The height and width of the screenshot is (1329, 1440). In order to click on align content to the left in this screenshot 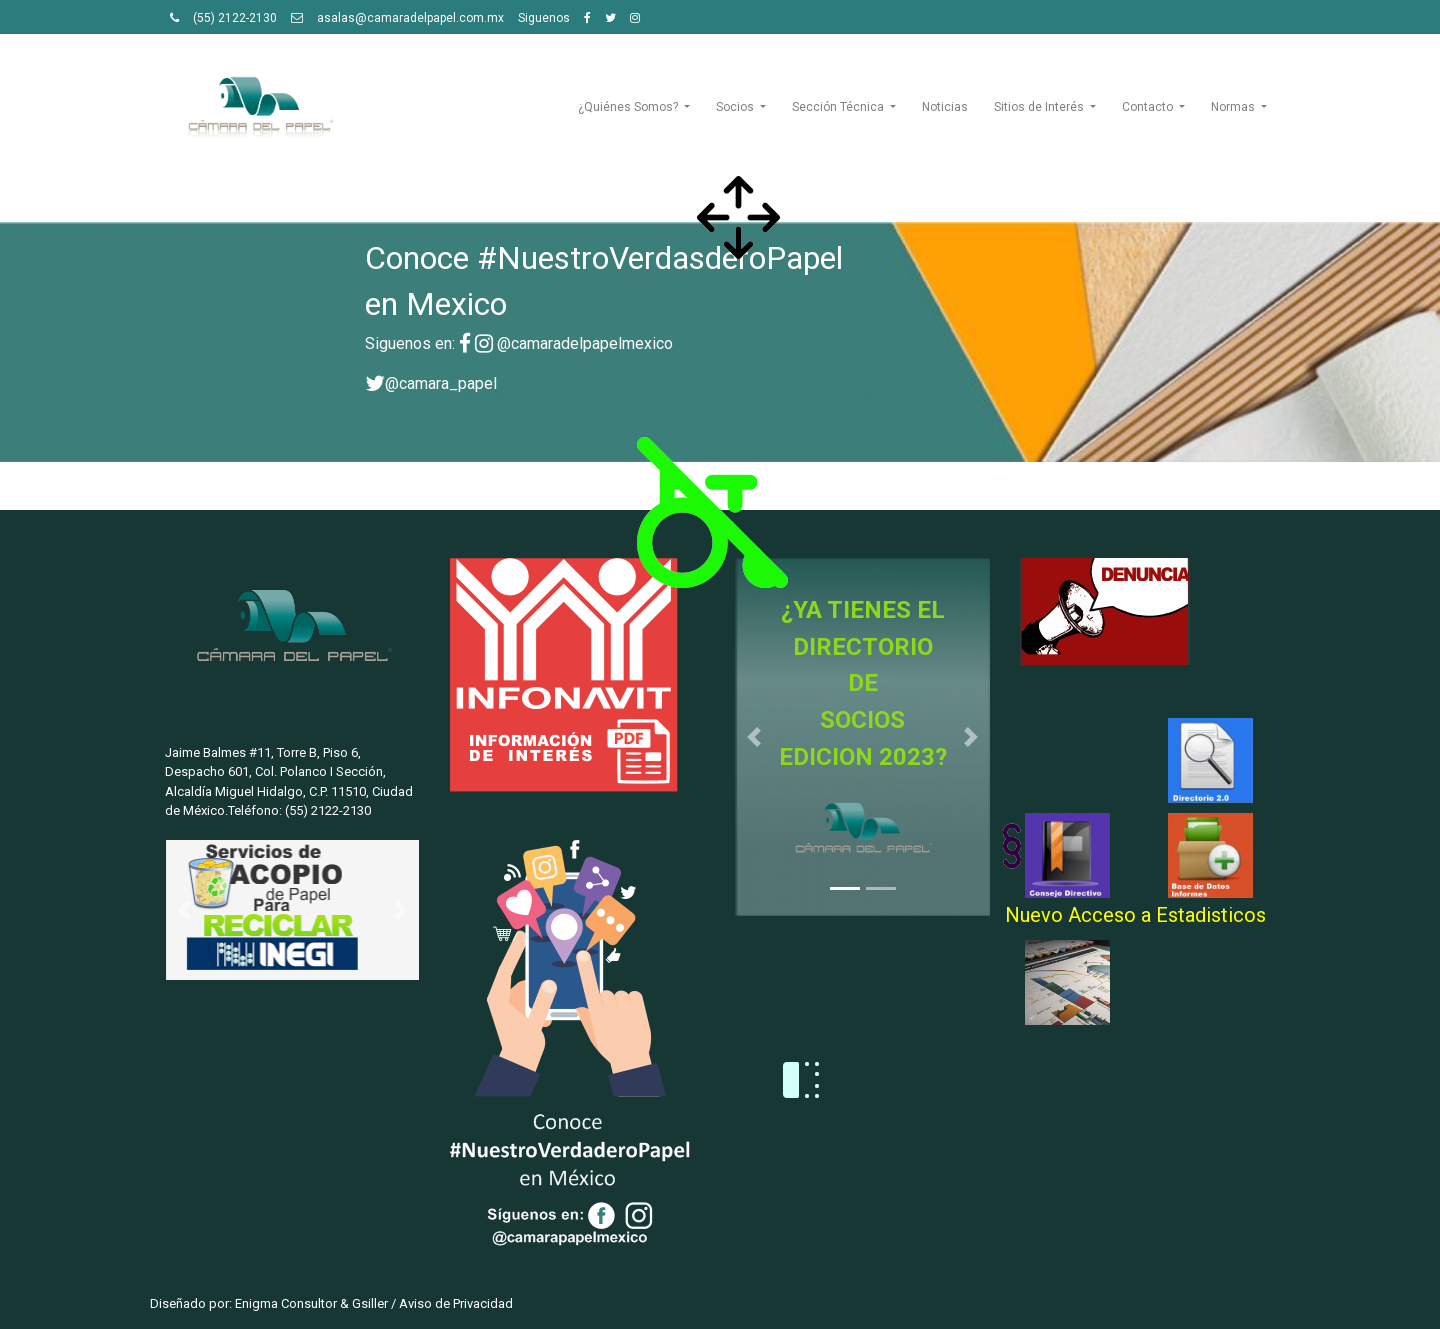, I will do `click(801, 1080)`.